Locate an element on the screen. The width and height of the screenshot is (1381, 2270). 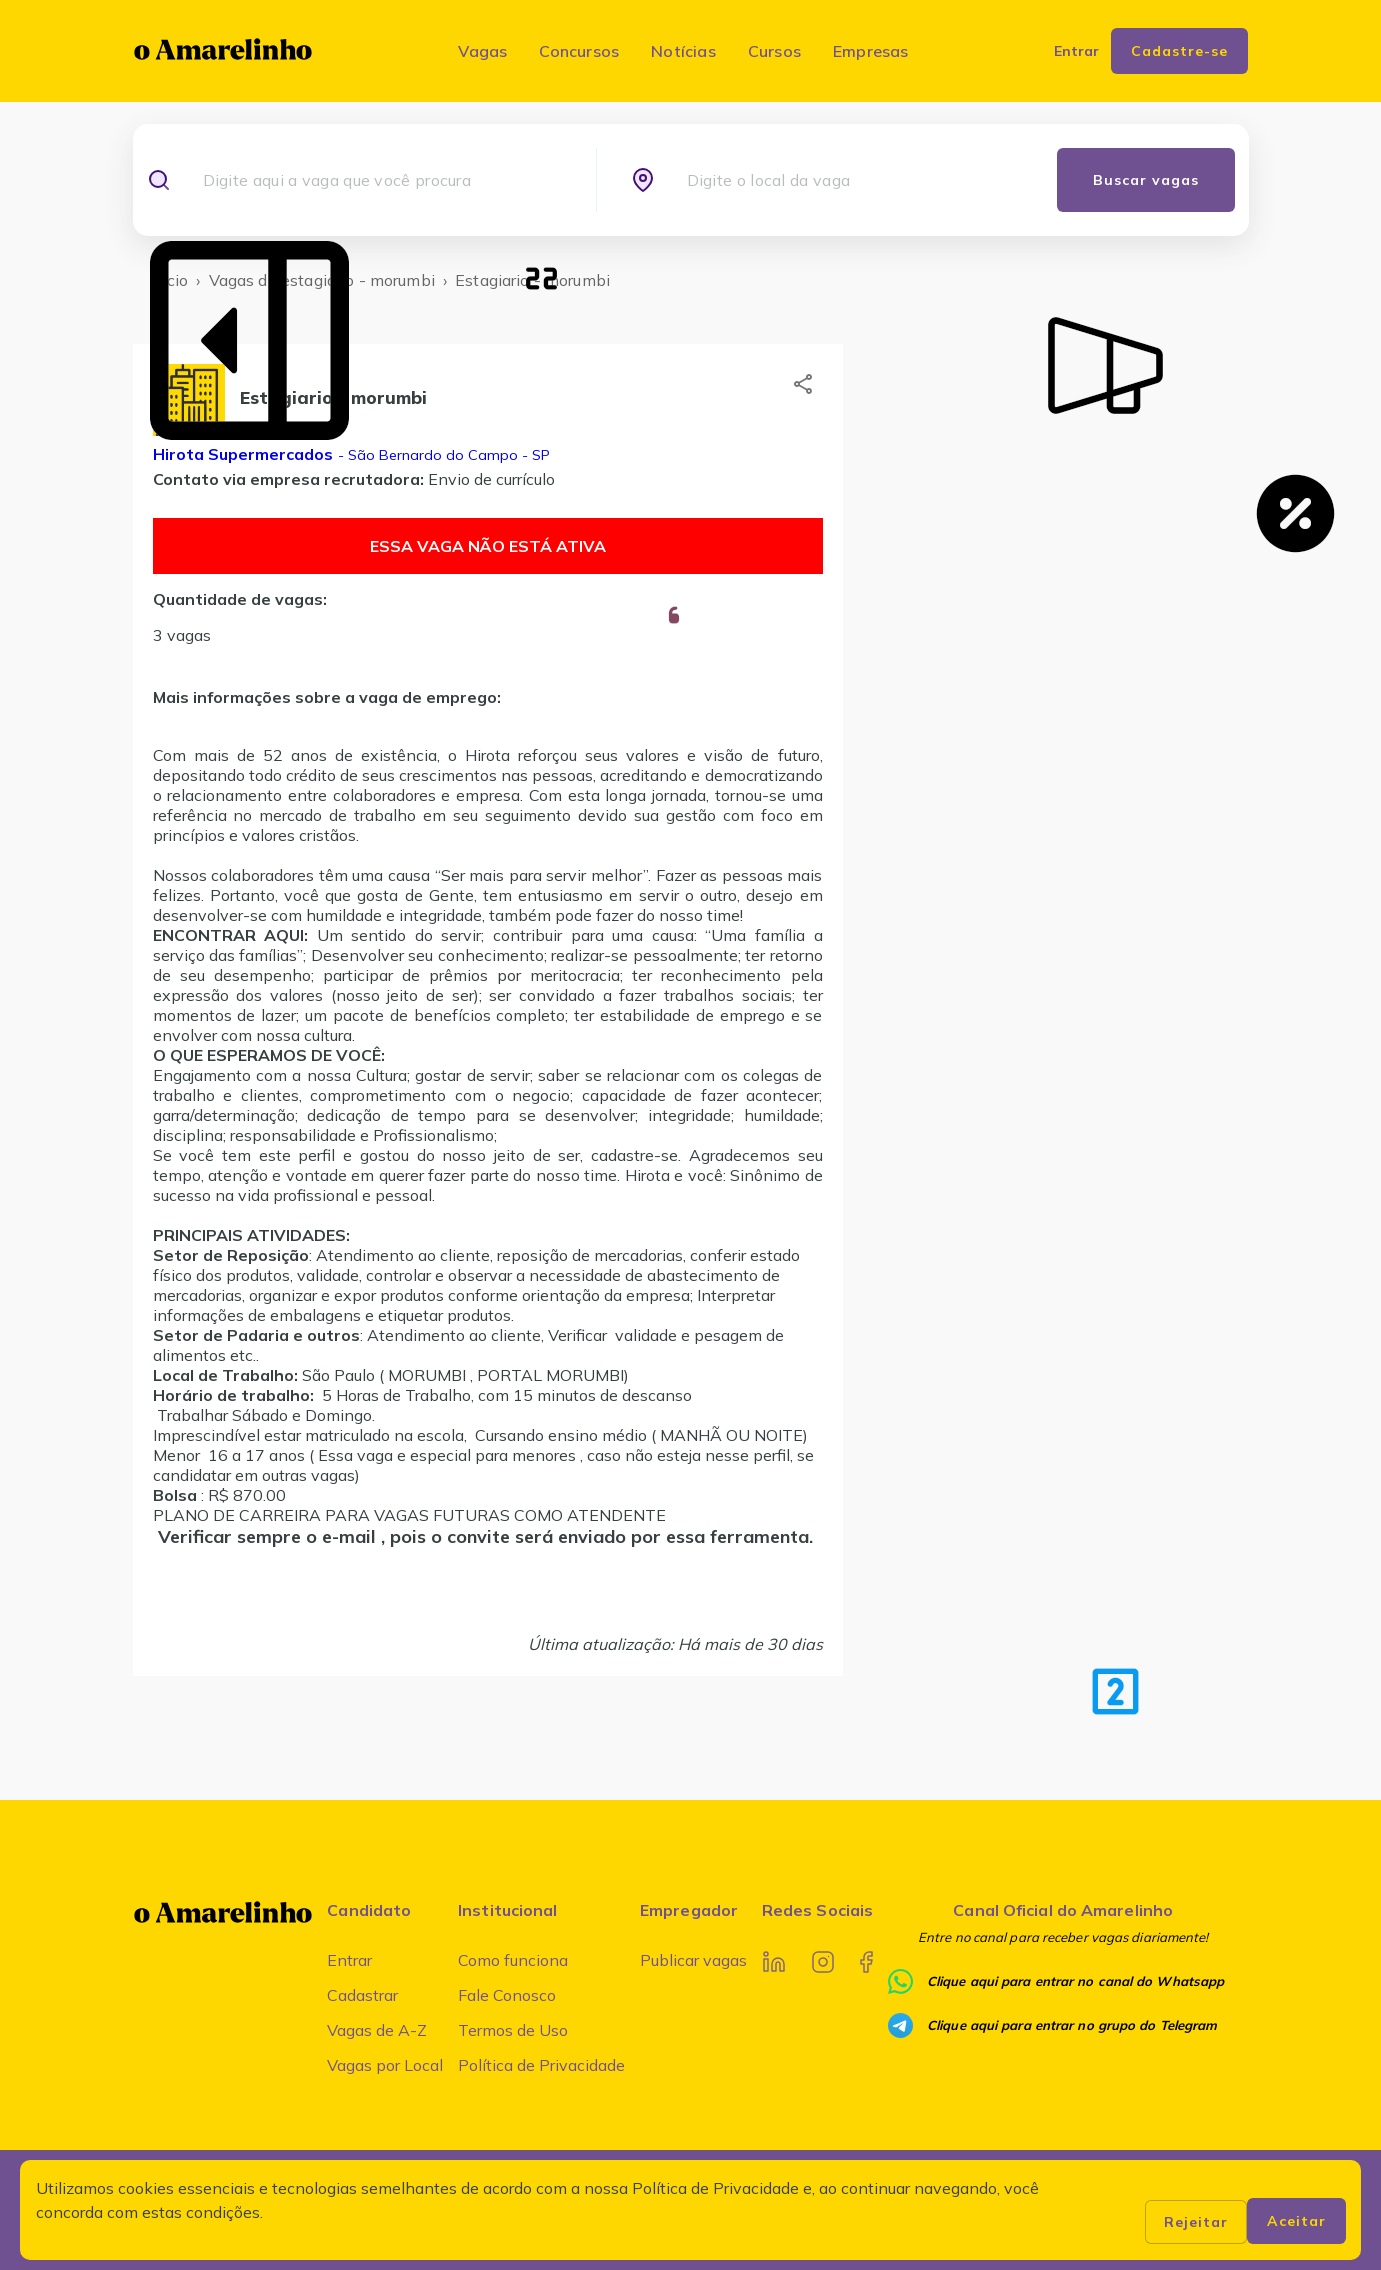
indicates step two in a numbered sequence is located at coordinates (1115, 1691).